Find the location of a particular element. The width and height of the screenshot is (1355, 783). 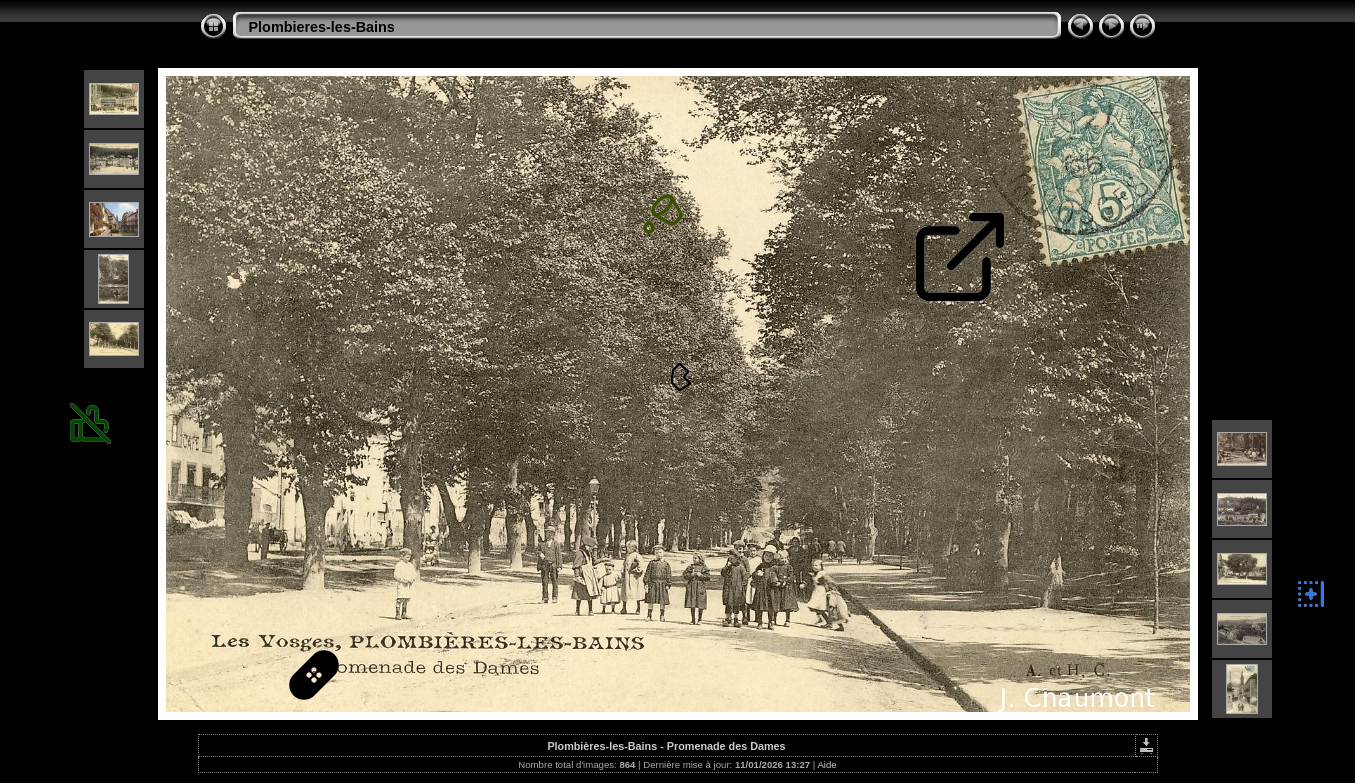

bulma CSS framework logo is located at coordinates (681, 377).